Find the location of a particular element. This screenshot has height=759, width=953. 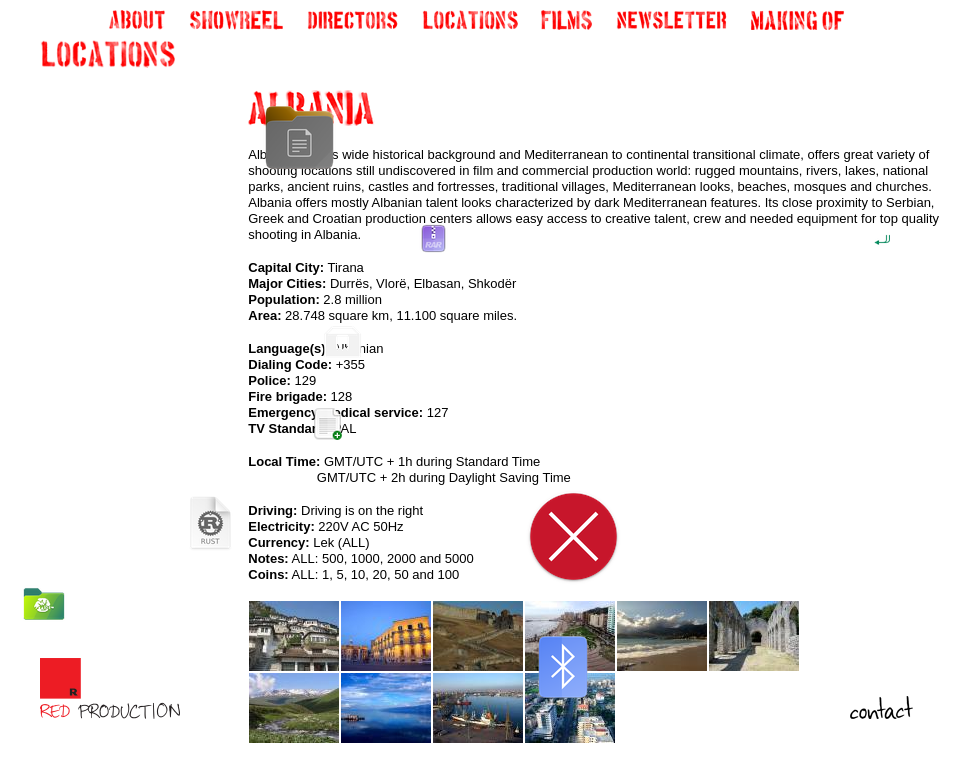

indicates an Insync sync error or failure is located at coordinates (573, 536).